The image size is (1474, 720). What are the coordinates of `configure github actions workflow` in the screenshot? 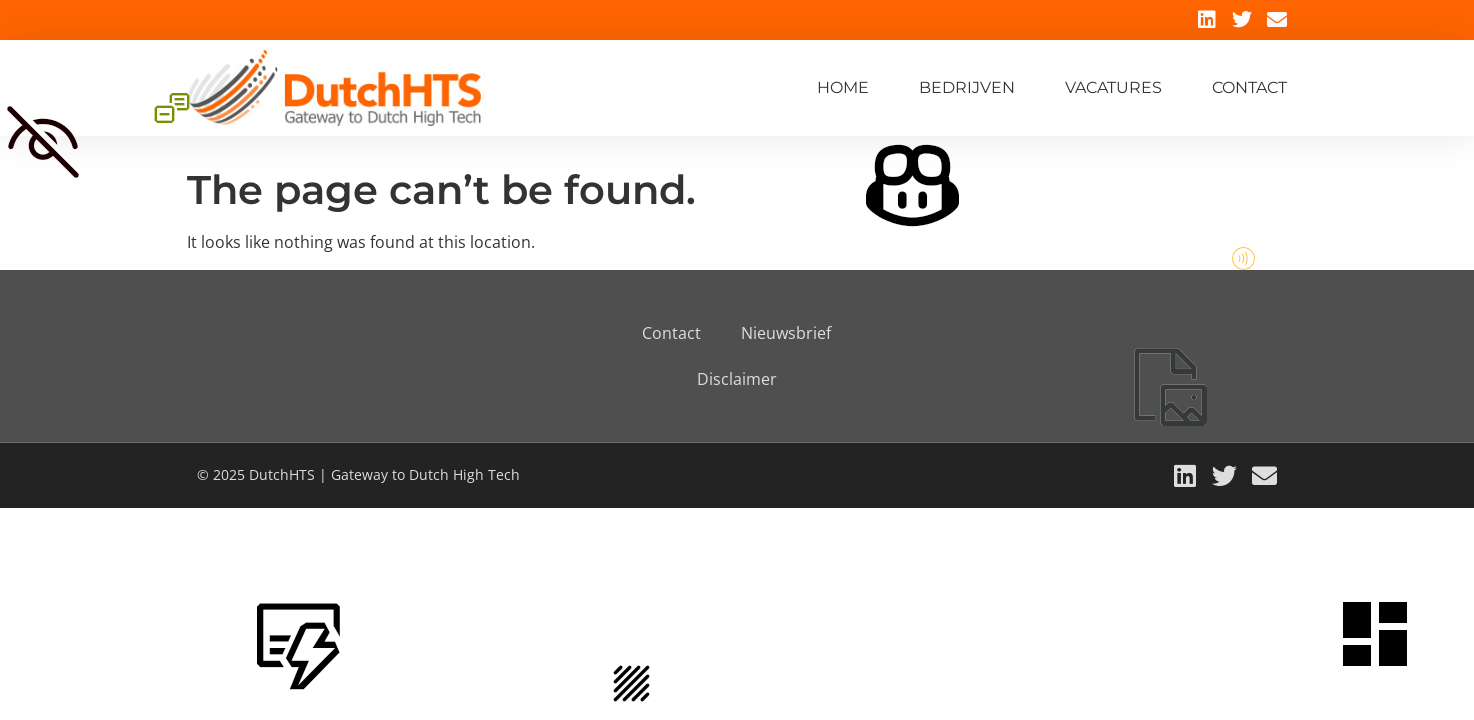 It's located at (295, 648).